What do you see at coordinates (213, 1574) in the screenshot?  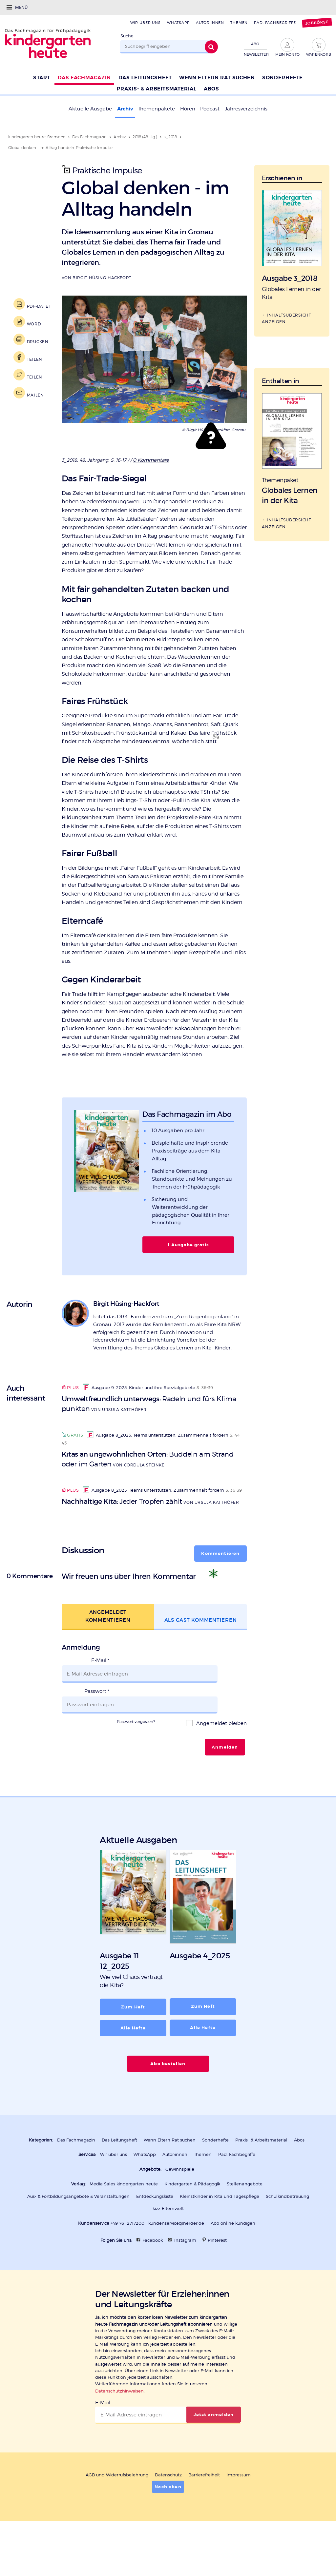 I see `indicates a required field in a form` at bounding box center [213, 1574].